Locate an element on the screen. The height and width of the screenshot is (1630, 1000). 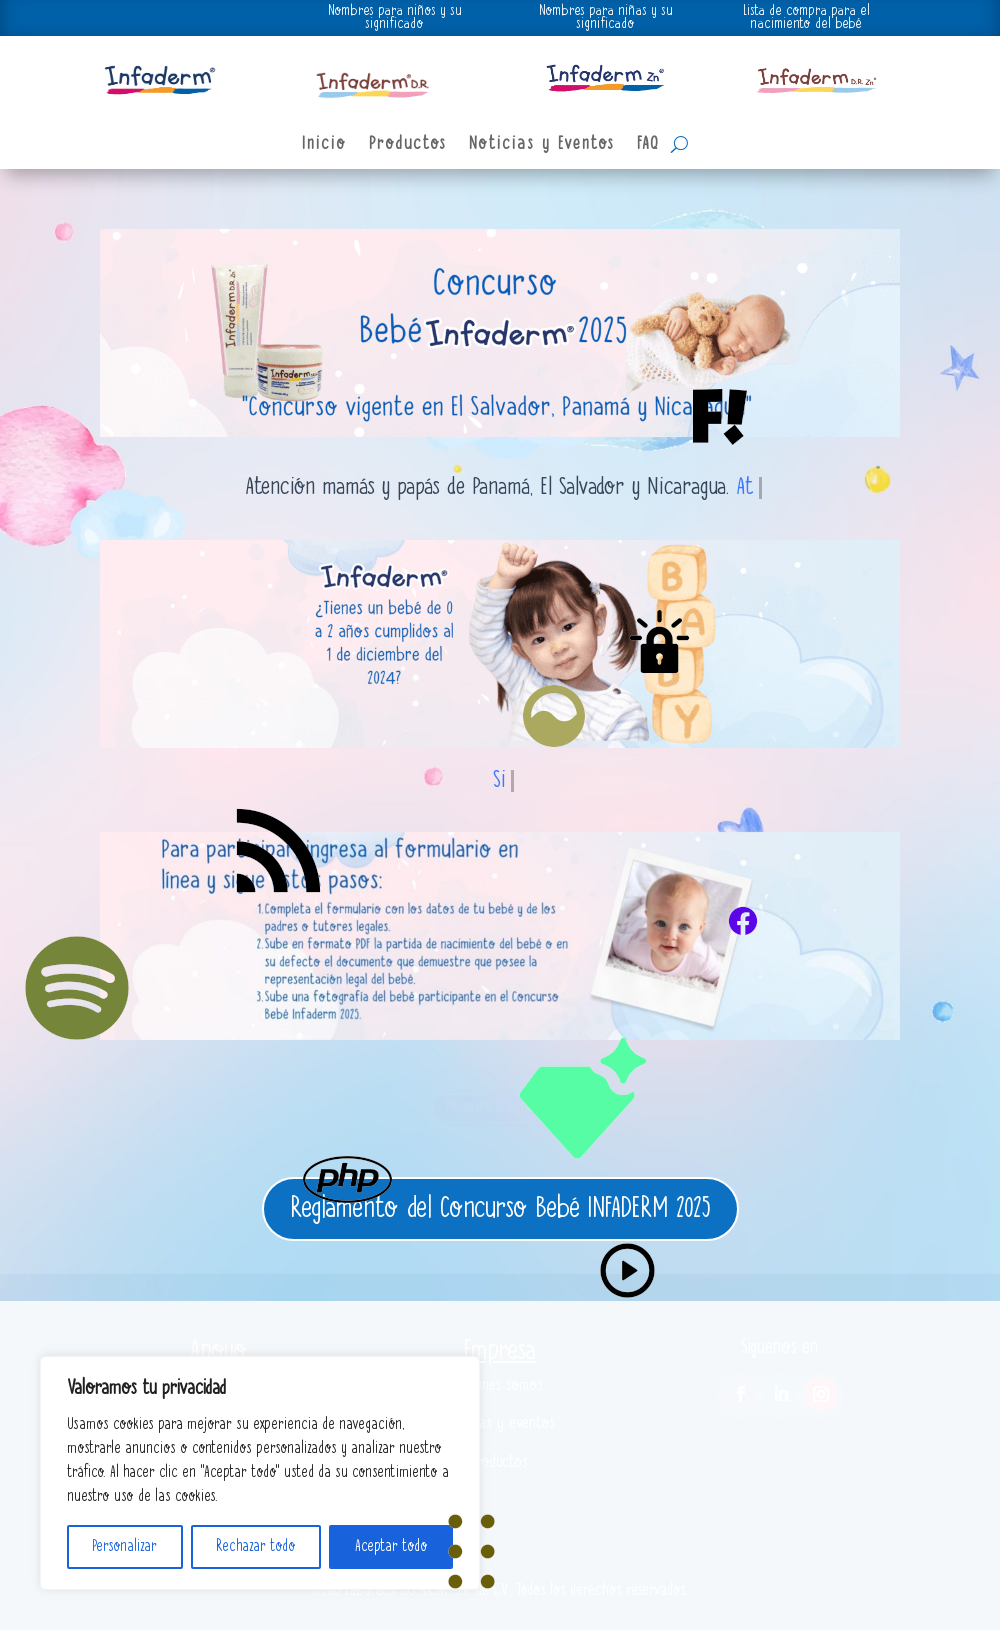
indicates premium or pro membership status is located at coordinates (583, 1101).